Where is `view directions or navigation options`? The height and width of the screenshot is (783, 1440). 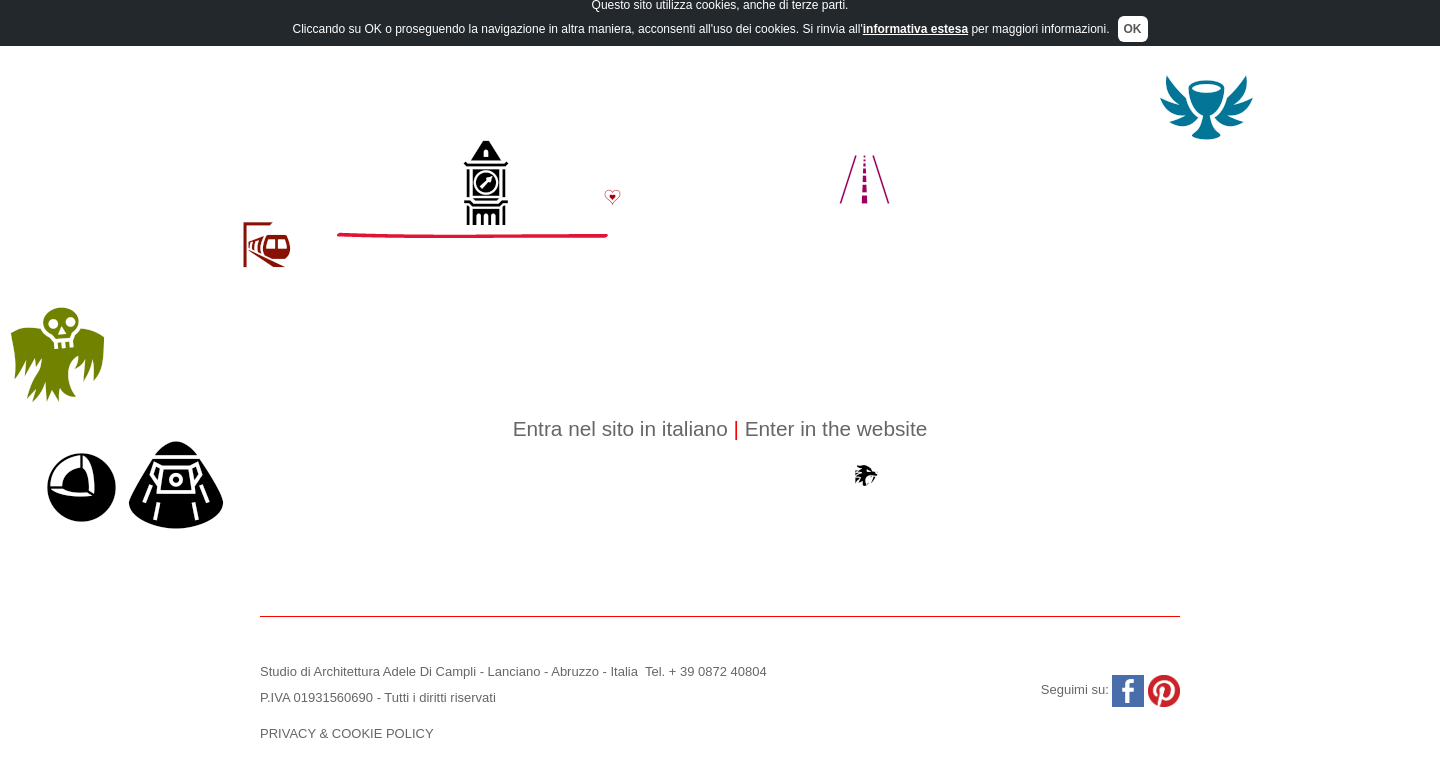 view directions or navigation options is located at coordinates (864, 179).